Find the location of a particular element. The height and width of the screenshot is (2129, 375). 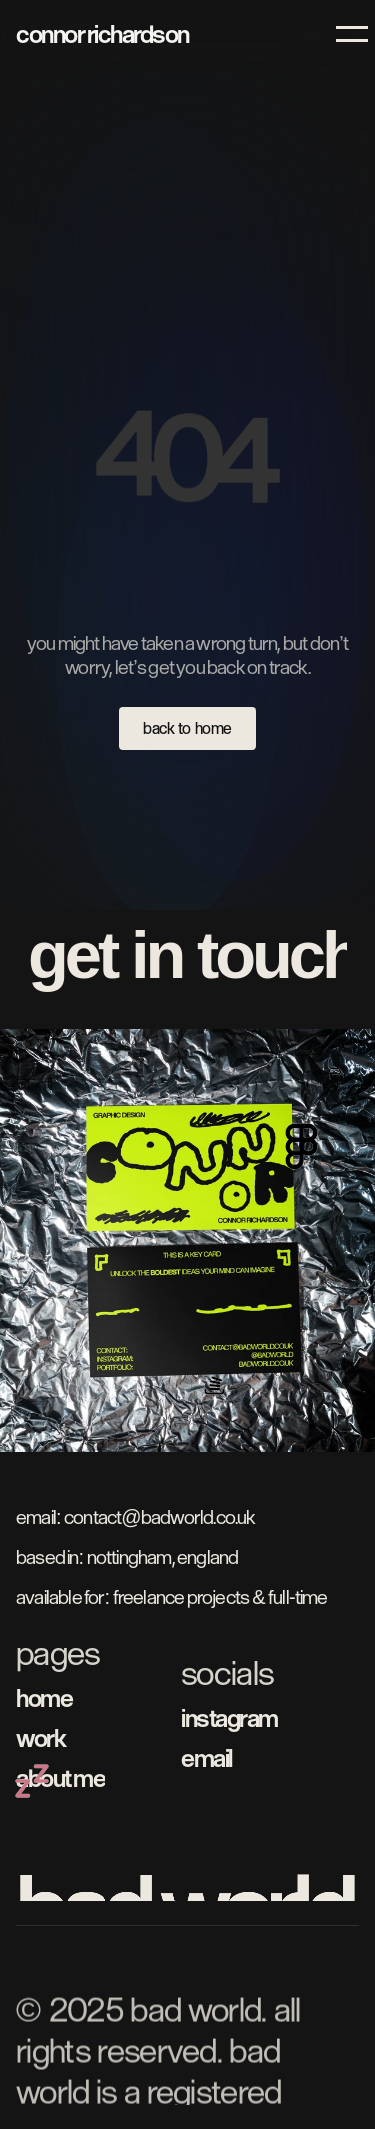

battery warning or critical battery level is located at coordinates (335, 1072).